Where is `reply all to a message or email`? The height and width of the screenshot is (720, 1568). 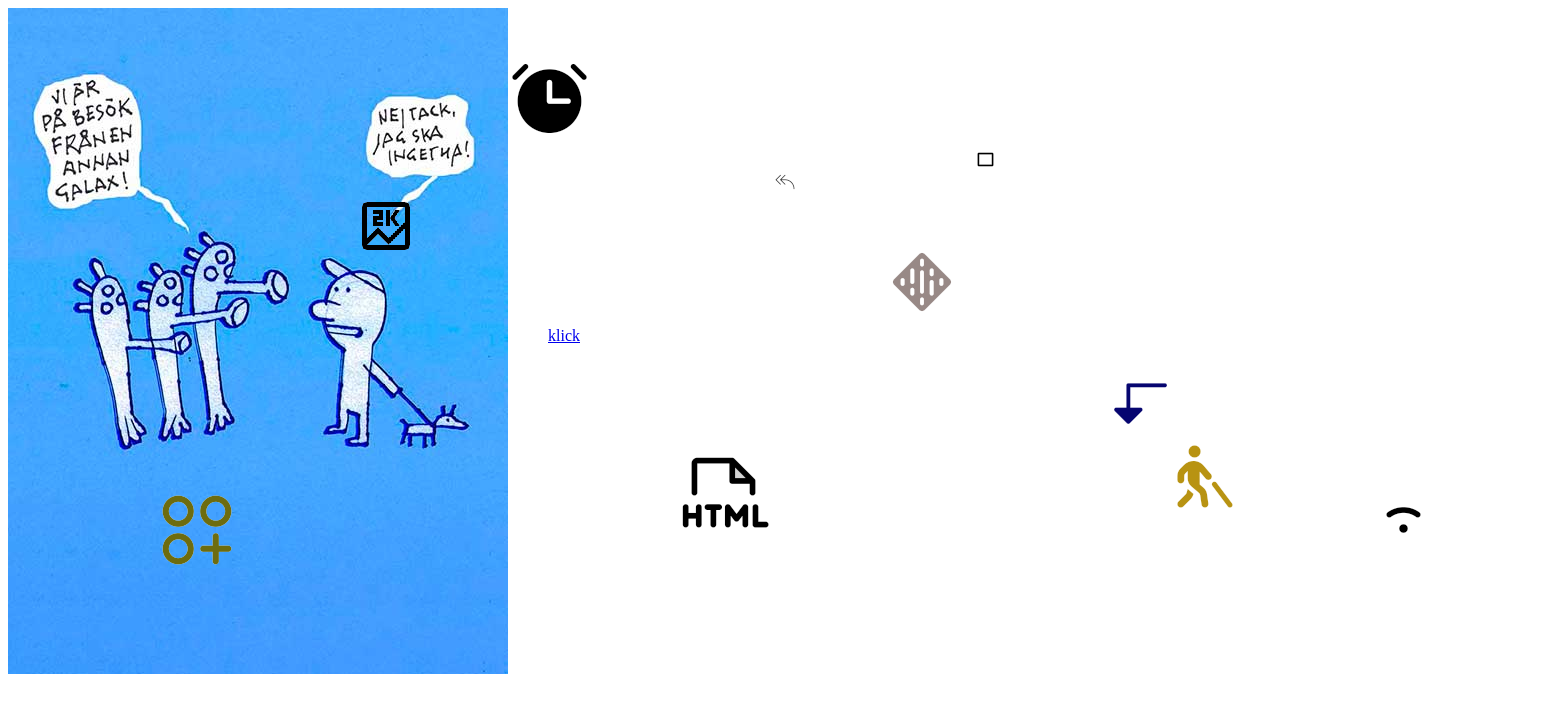
reply all to a message or email is located at coordinates (785, 182).